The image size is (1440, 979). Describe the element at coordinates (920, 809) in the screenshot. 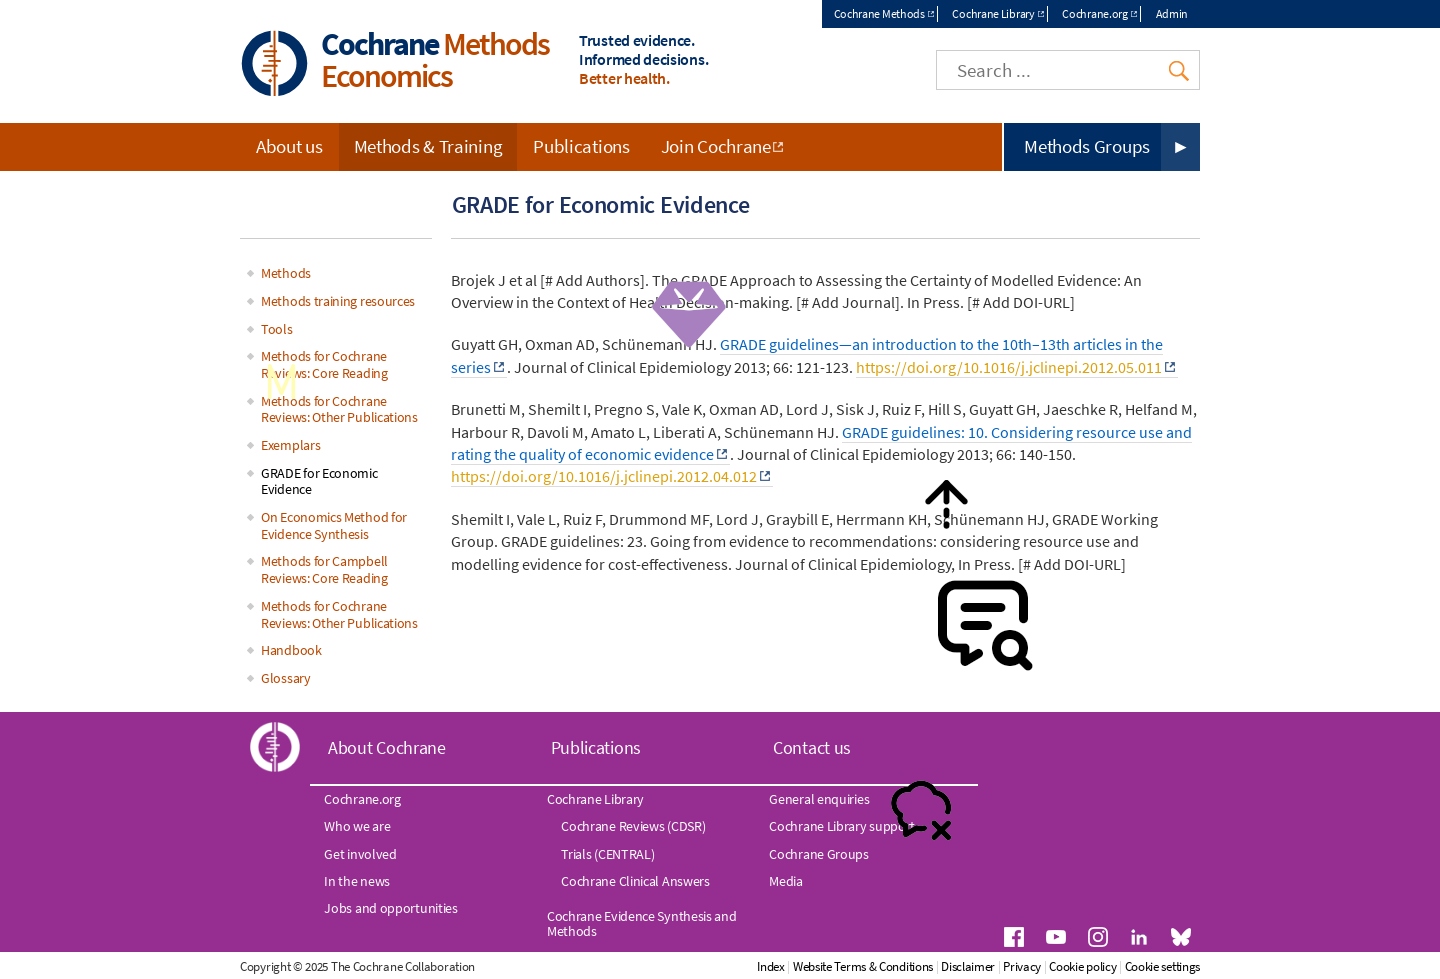

I see `delete a message or conversation` at that location.